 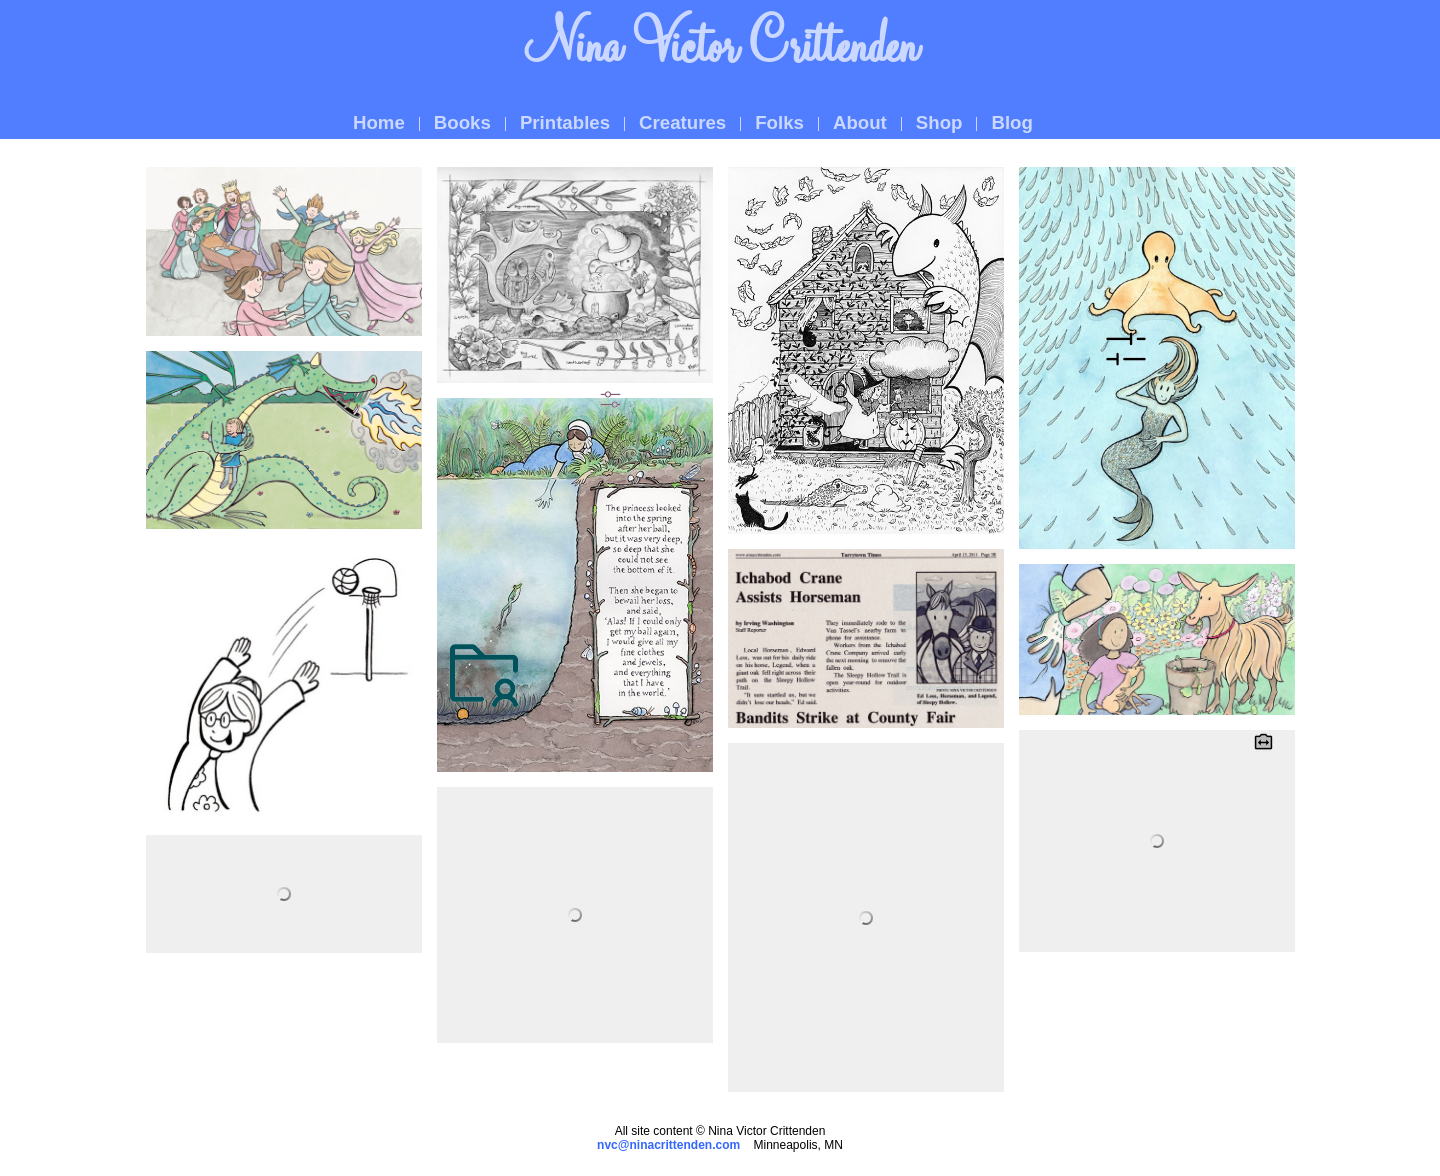 I want to click on switch between front and rear camera, so click(x=1263, y=742).